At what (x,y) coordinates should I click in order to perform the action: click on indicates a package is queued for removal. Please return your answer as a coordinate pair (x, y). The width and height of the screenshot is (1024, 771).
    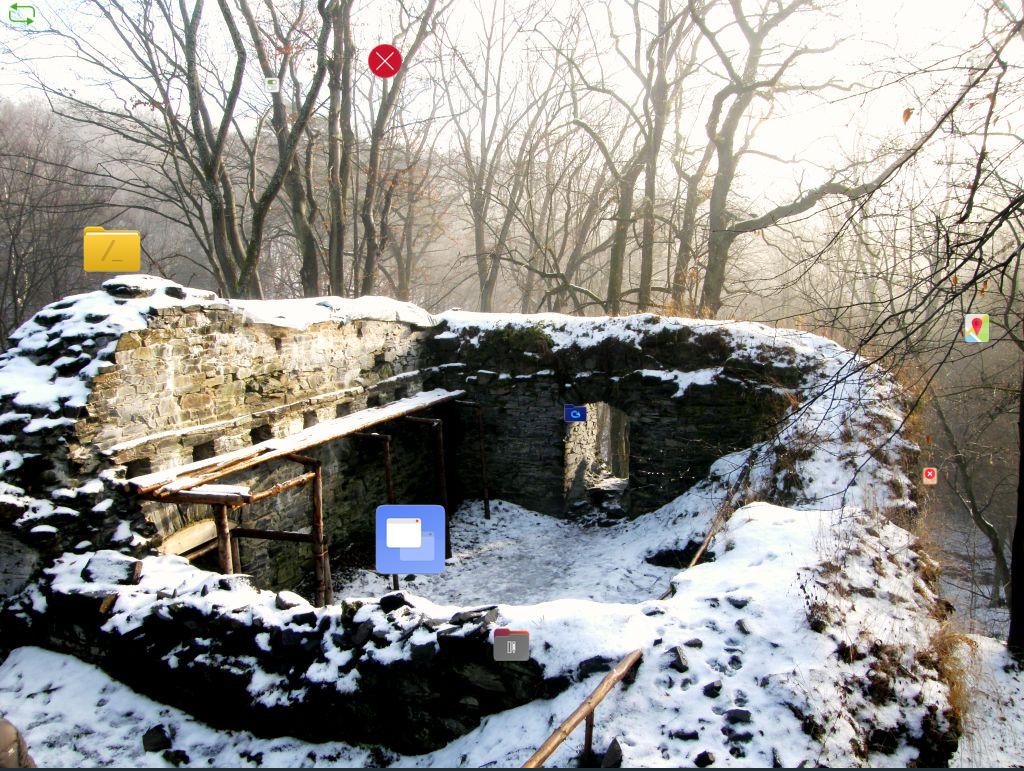
    Looking at the image, I should click on (930, 476).